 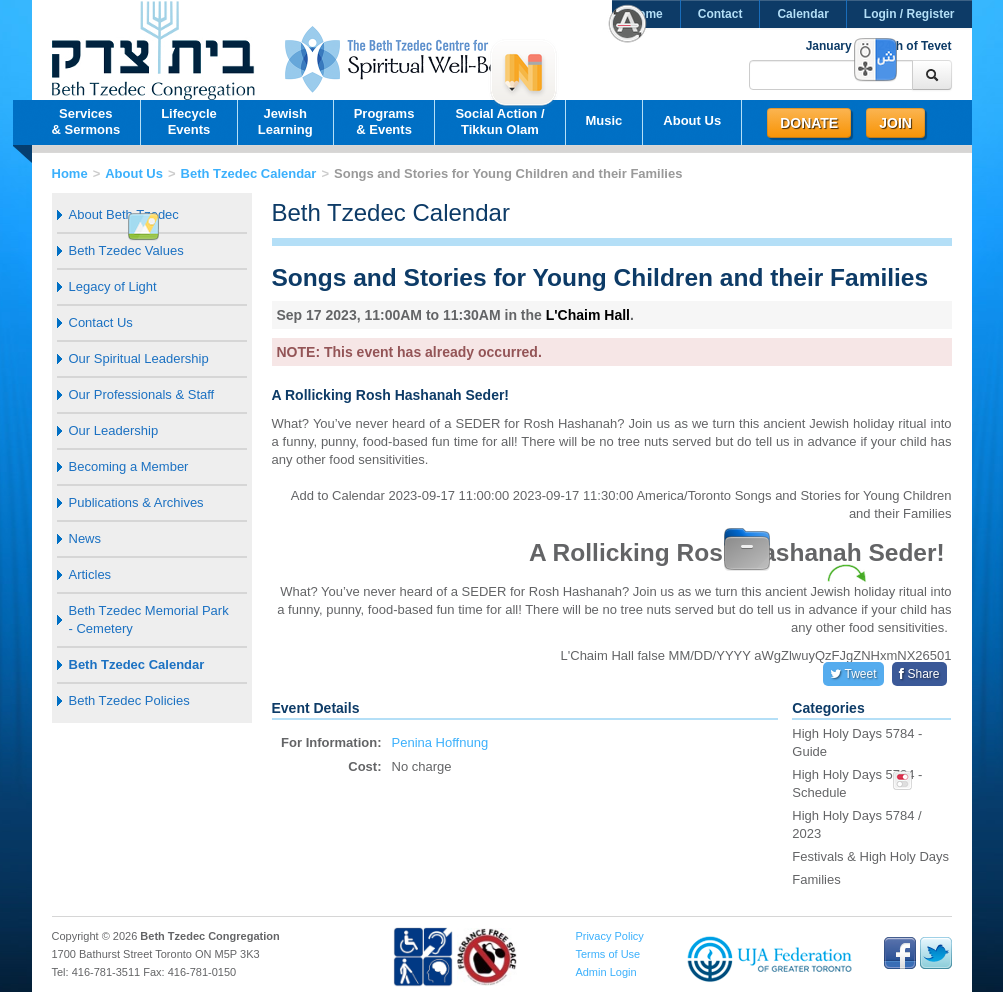 I want to click on open the files application, so click(x=747, y=549).